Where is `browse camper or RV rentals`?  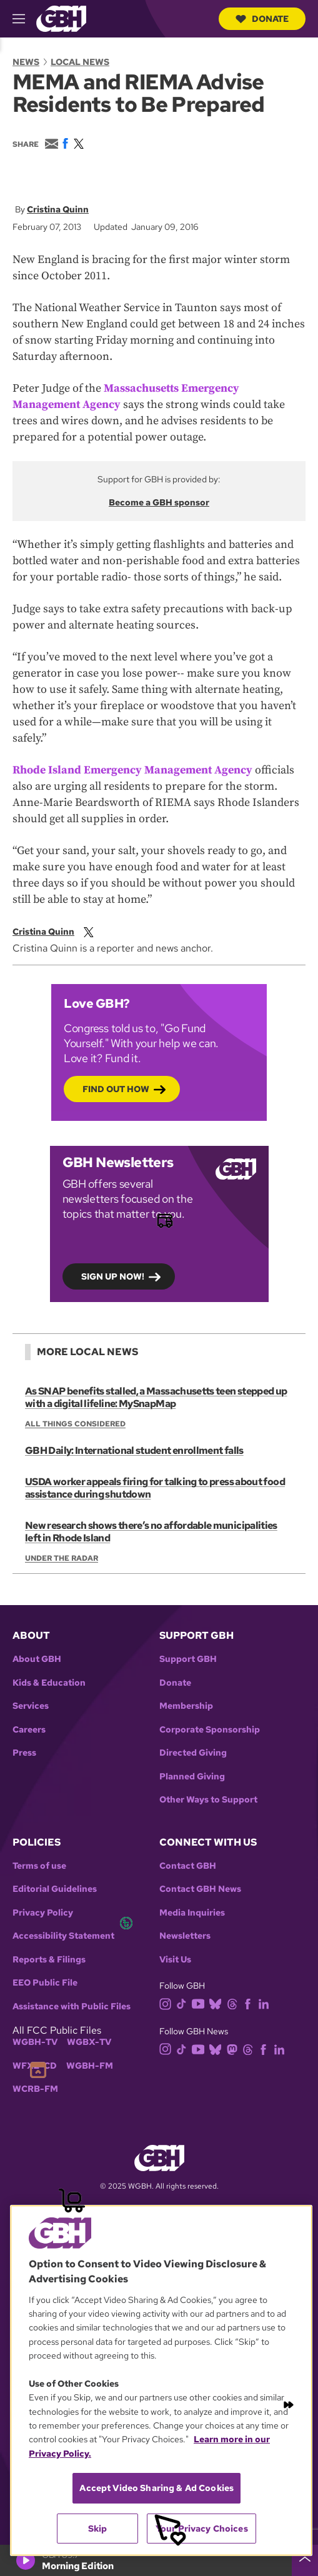
browse camper or RV rentals is located at coordinates (165, 1221).